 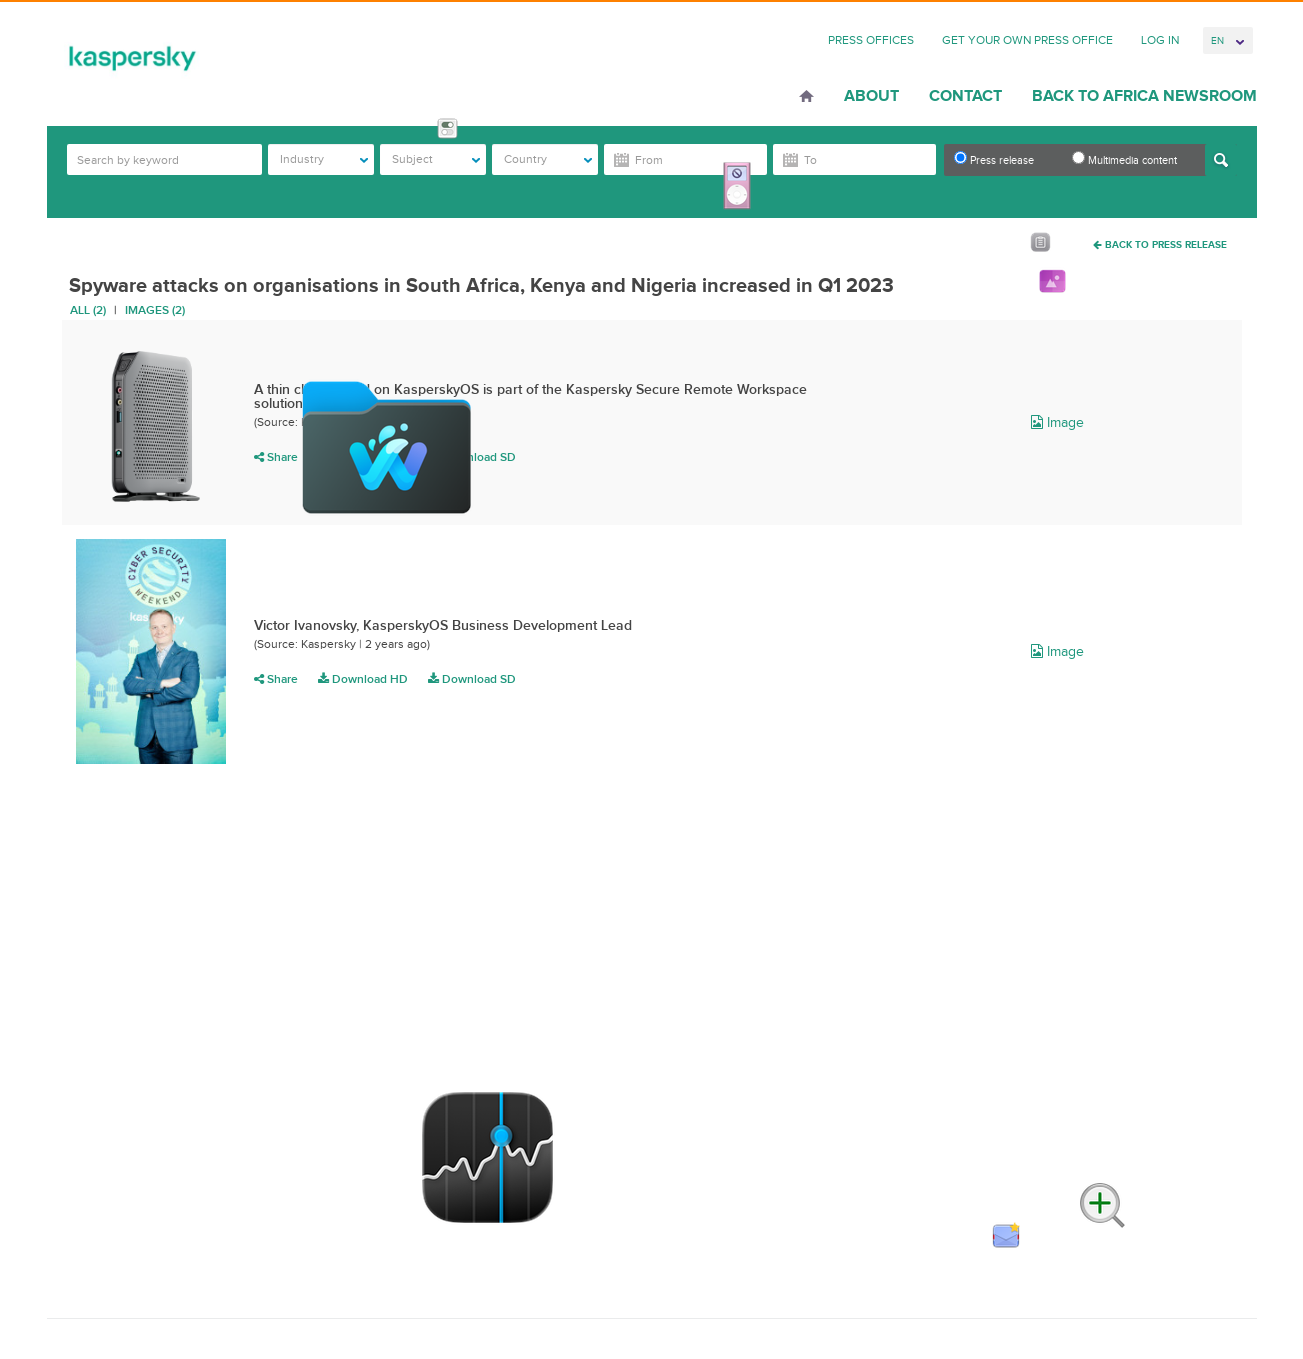 I want to click on open waterfox browser files folder, so click(x=386, y=452).